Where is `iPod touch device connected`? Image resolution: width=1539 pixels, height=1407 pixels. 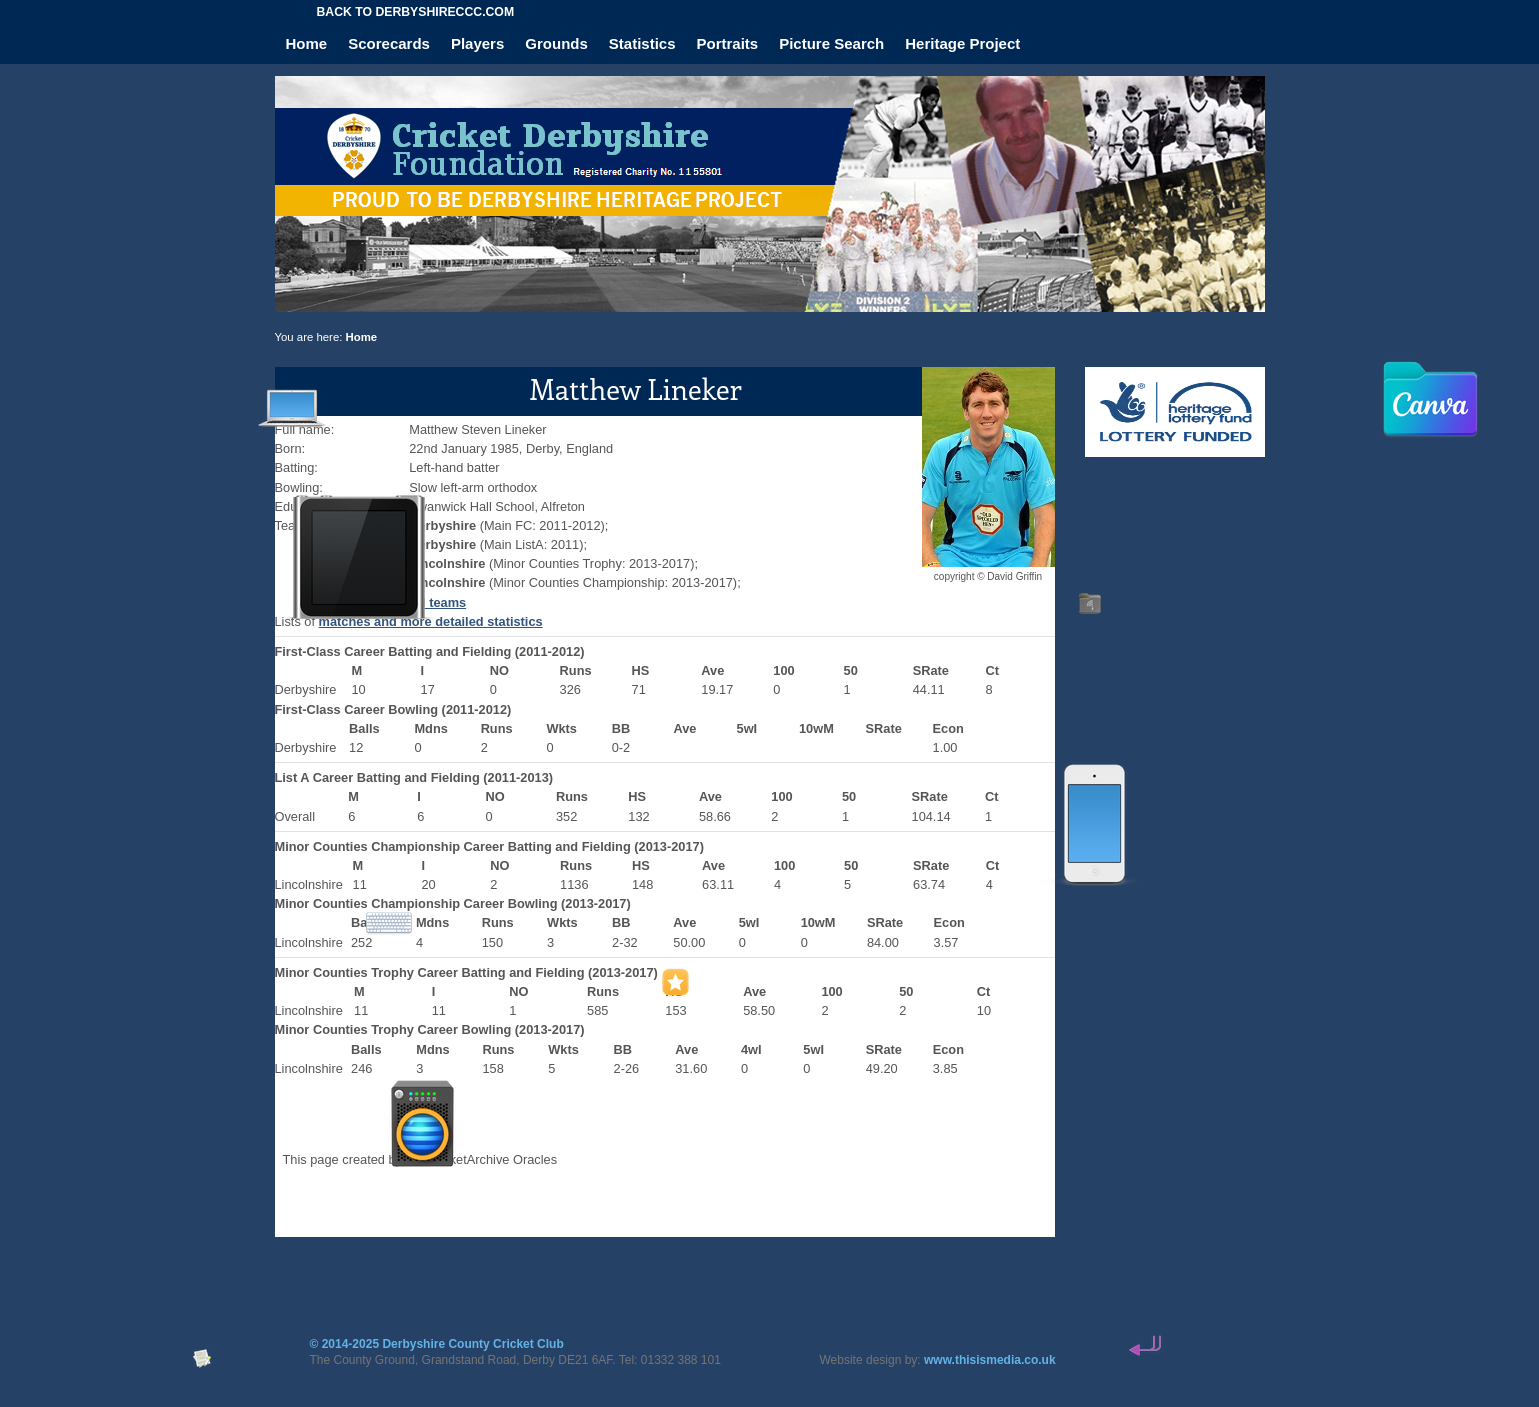
iPod touch device connected is located at coordinates (1094, 822).